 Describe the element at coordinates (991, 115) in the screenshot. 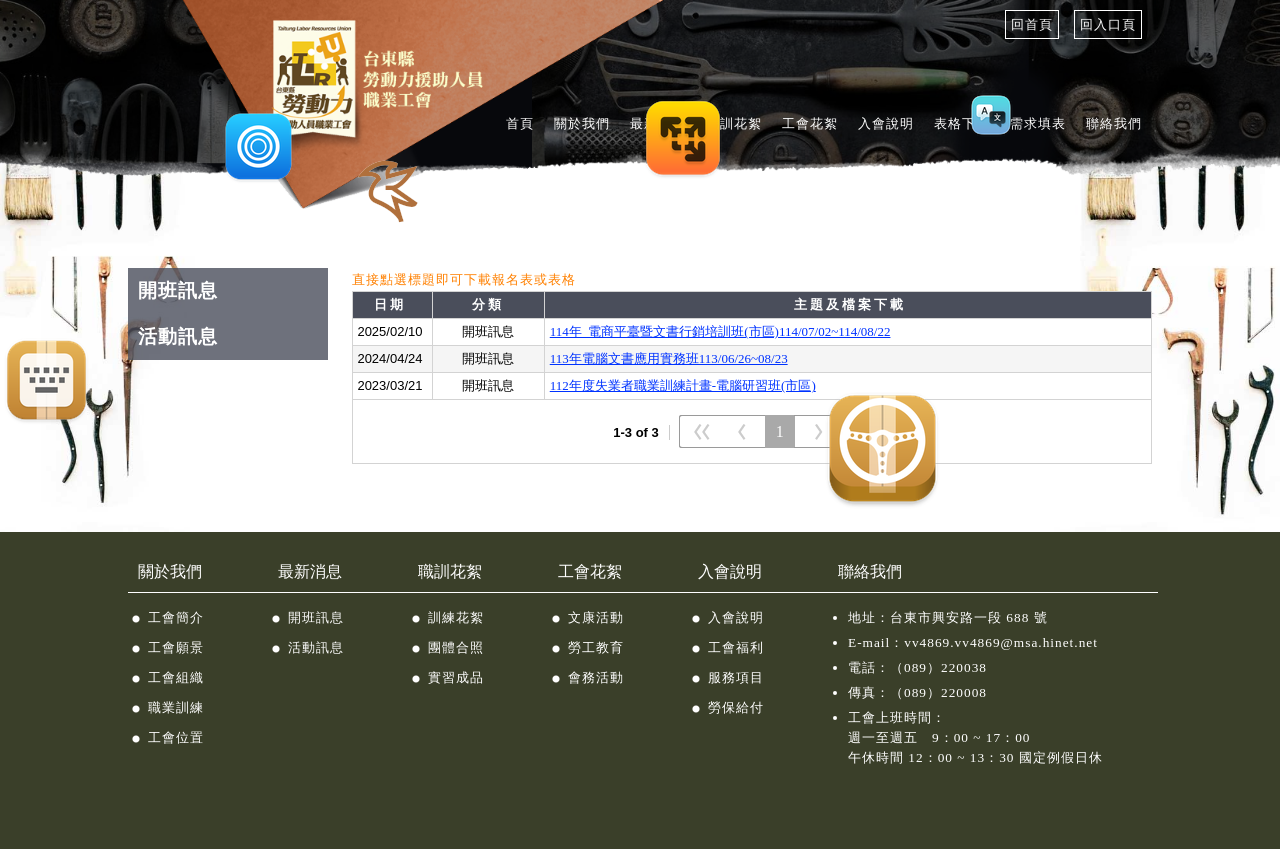

I see `open the translate app` at that location.